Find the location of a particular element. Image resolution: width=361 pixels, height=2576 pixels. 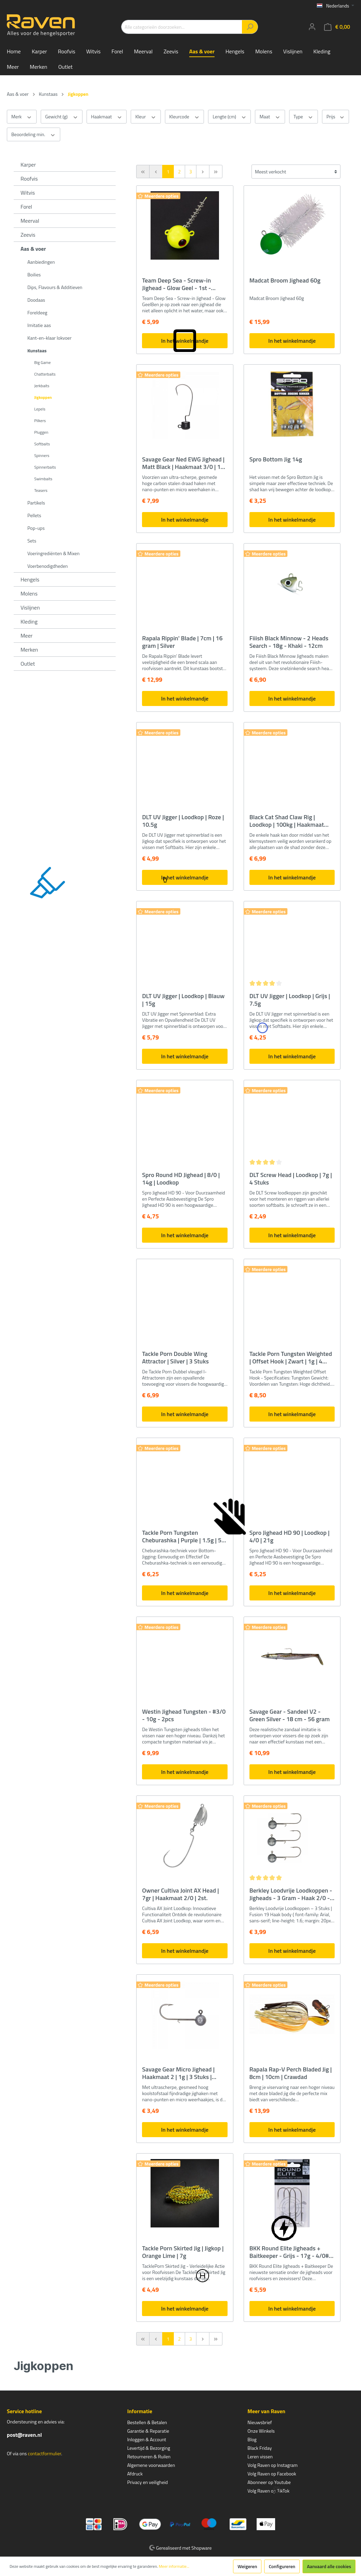

configure HDMI input settings is located at coordinates (165, 880).